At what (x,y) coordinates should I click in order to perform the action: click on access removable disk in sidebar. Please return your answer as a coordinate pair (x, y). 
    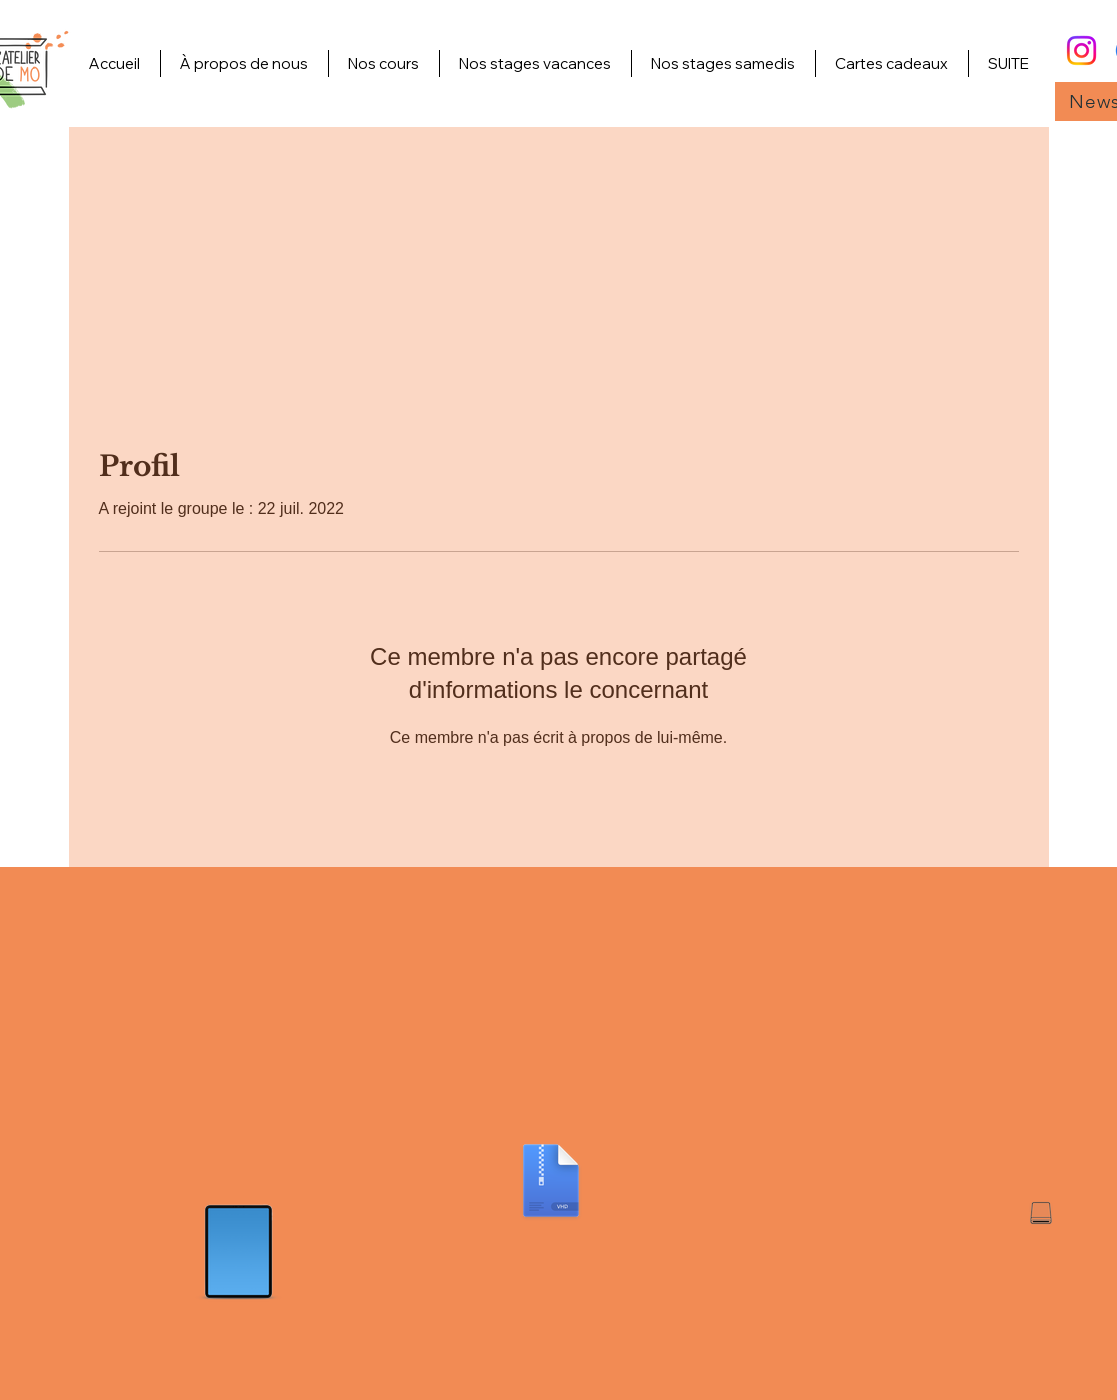
    Looking at the image, I should click on (1041, 1213).